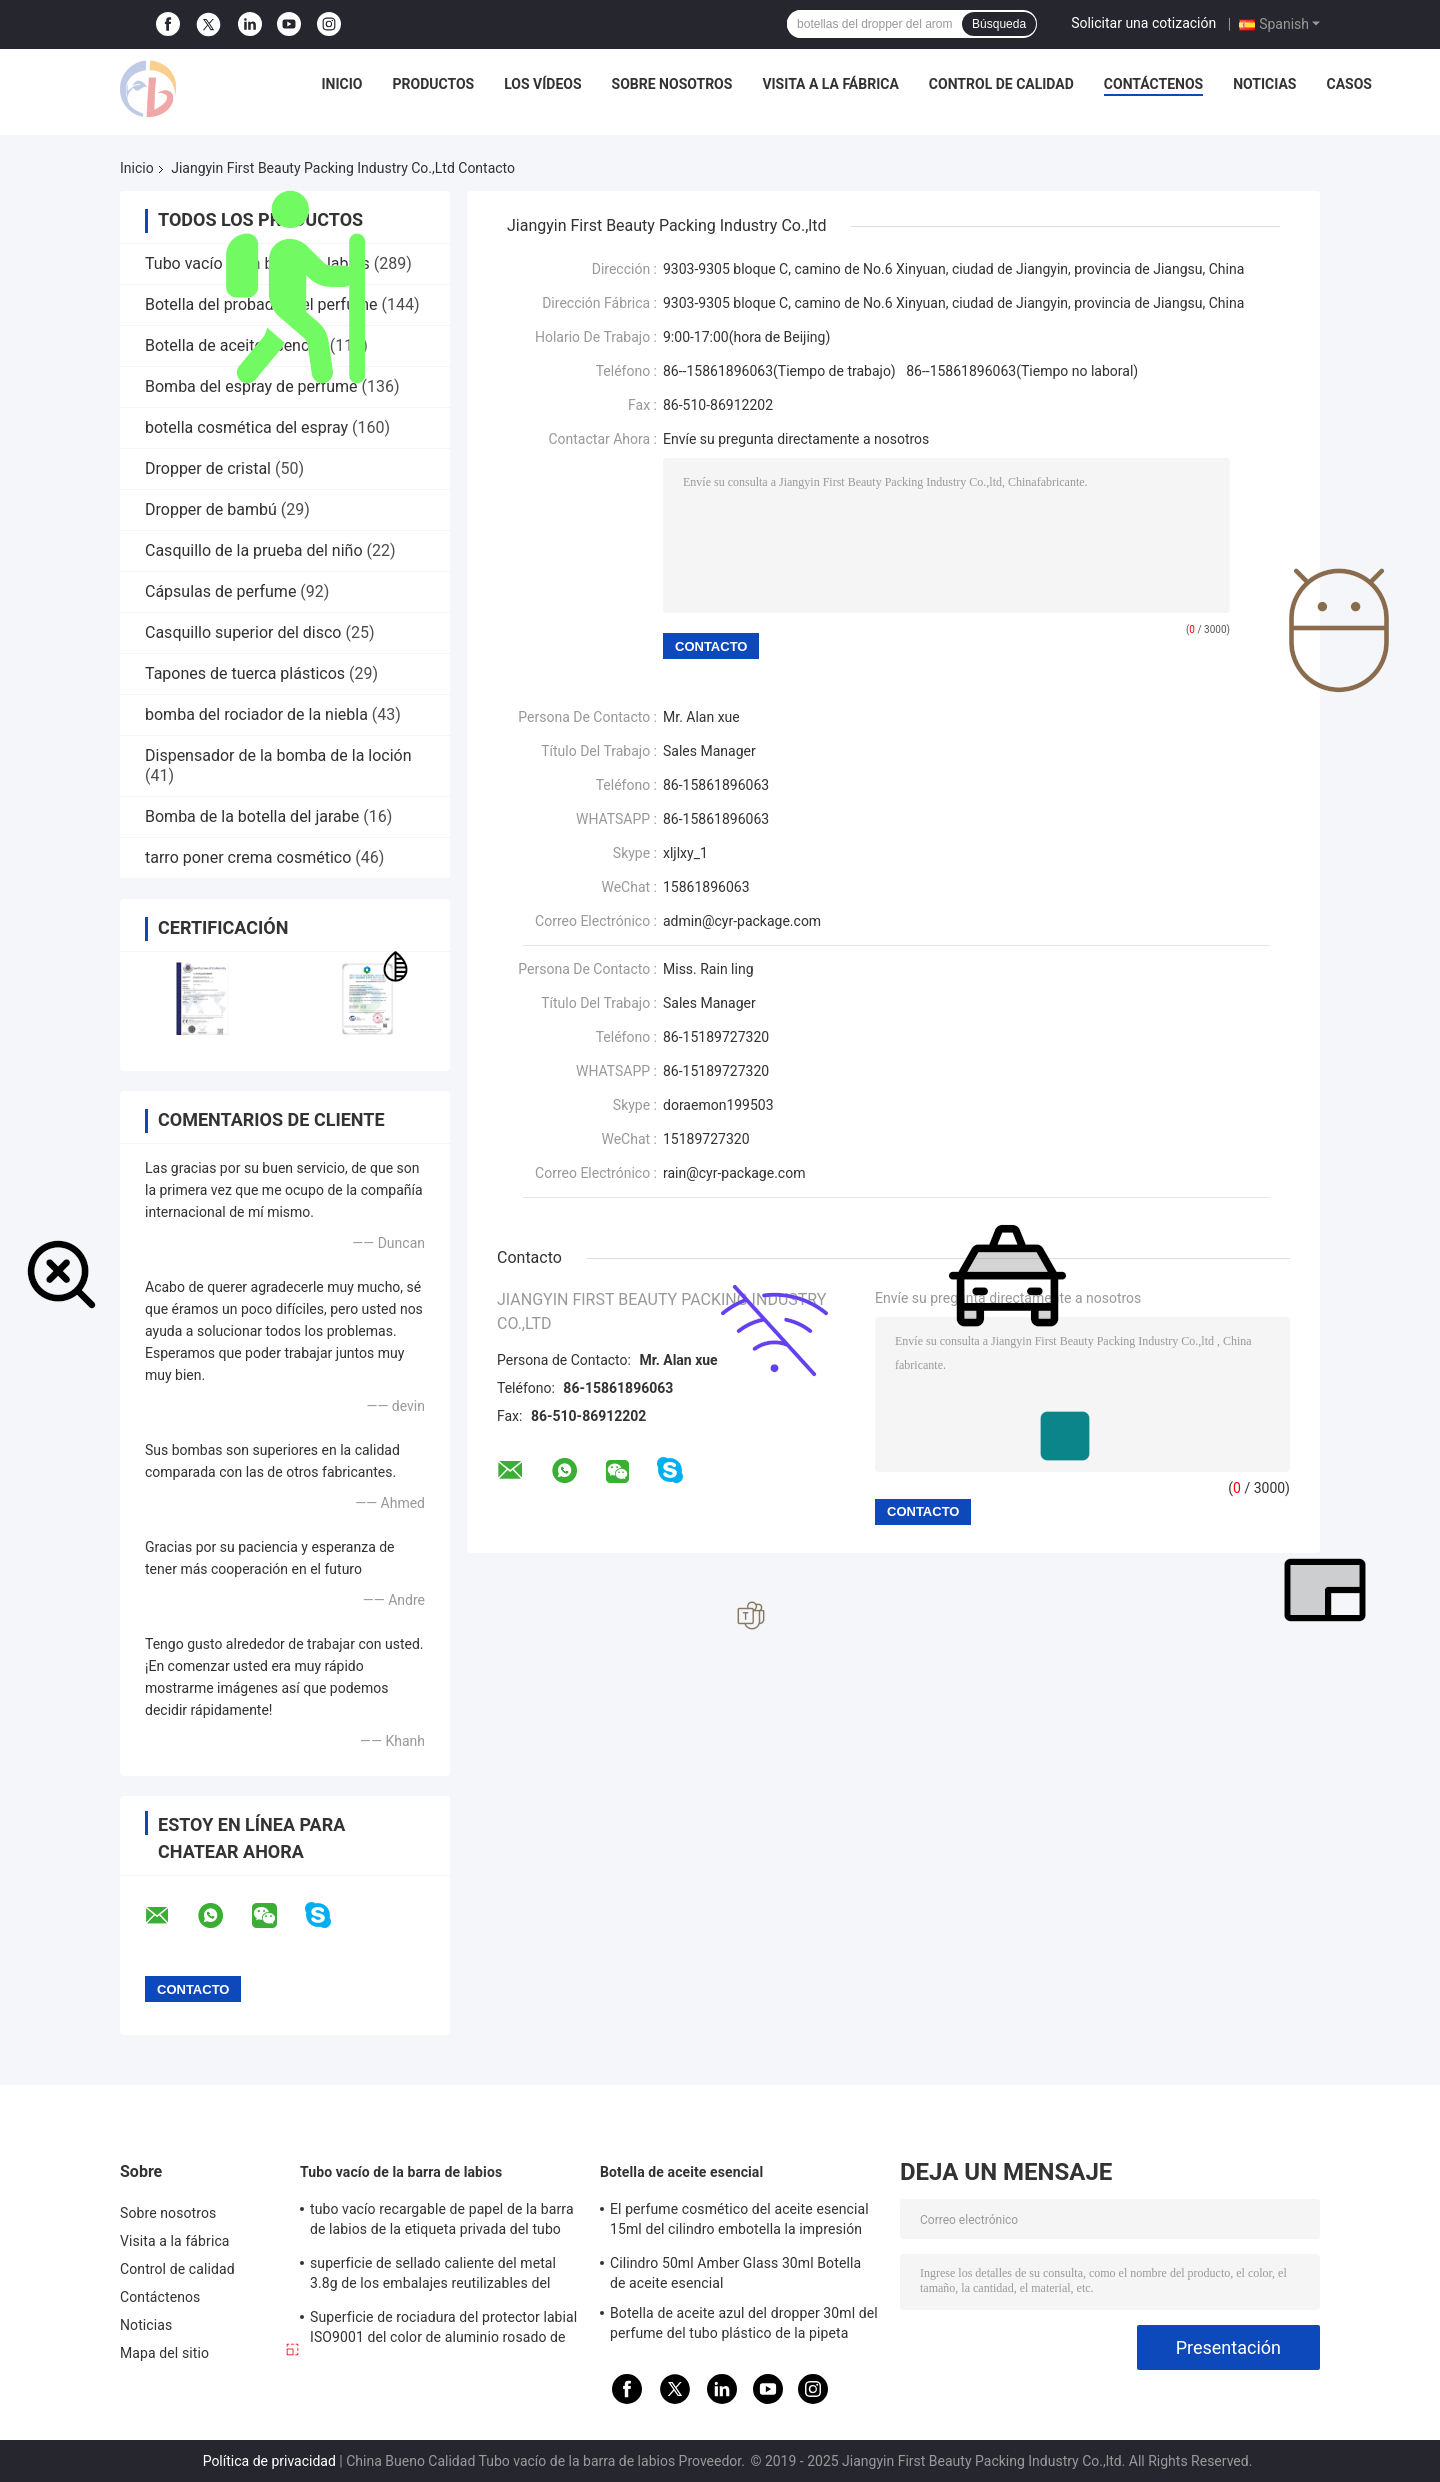  What do you see at coordinates (301, 287) in the screenshot?
I see `access hiking trails or outdoor activities` at bounding box center [301, 287].